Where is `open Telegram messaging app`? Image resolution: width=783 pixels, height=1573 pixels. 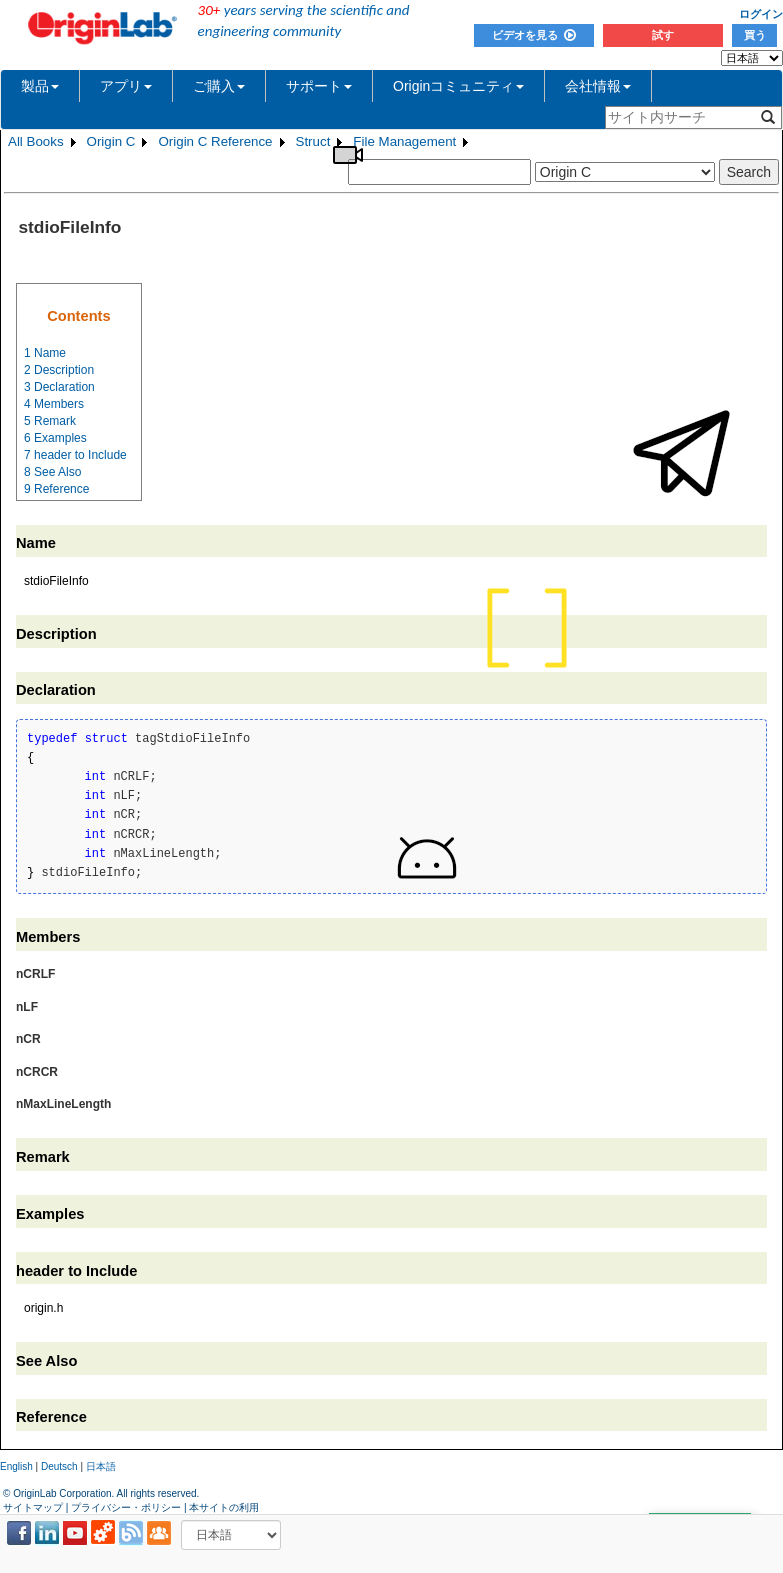 open Telegram messaging app is located at coordinates (685, 455).